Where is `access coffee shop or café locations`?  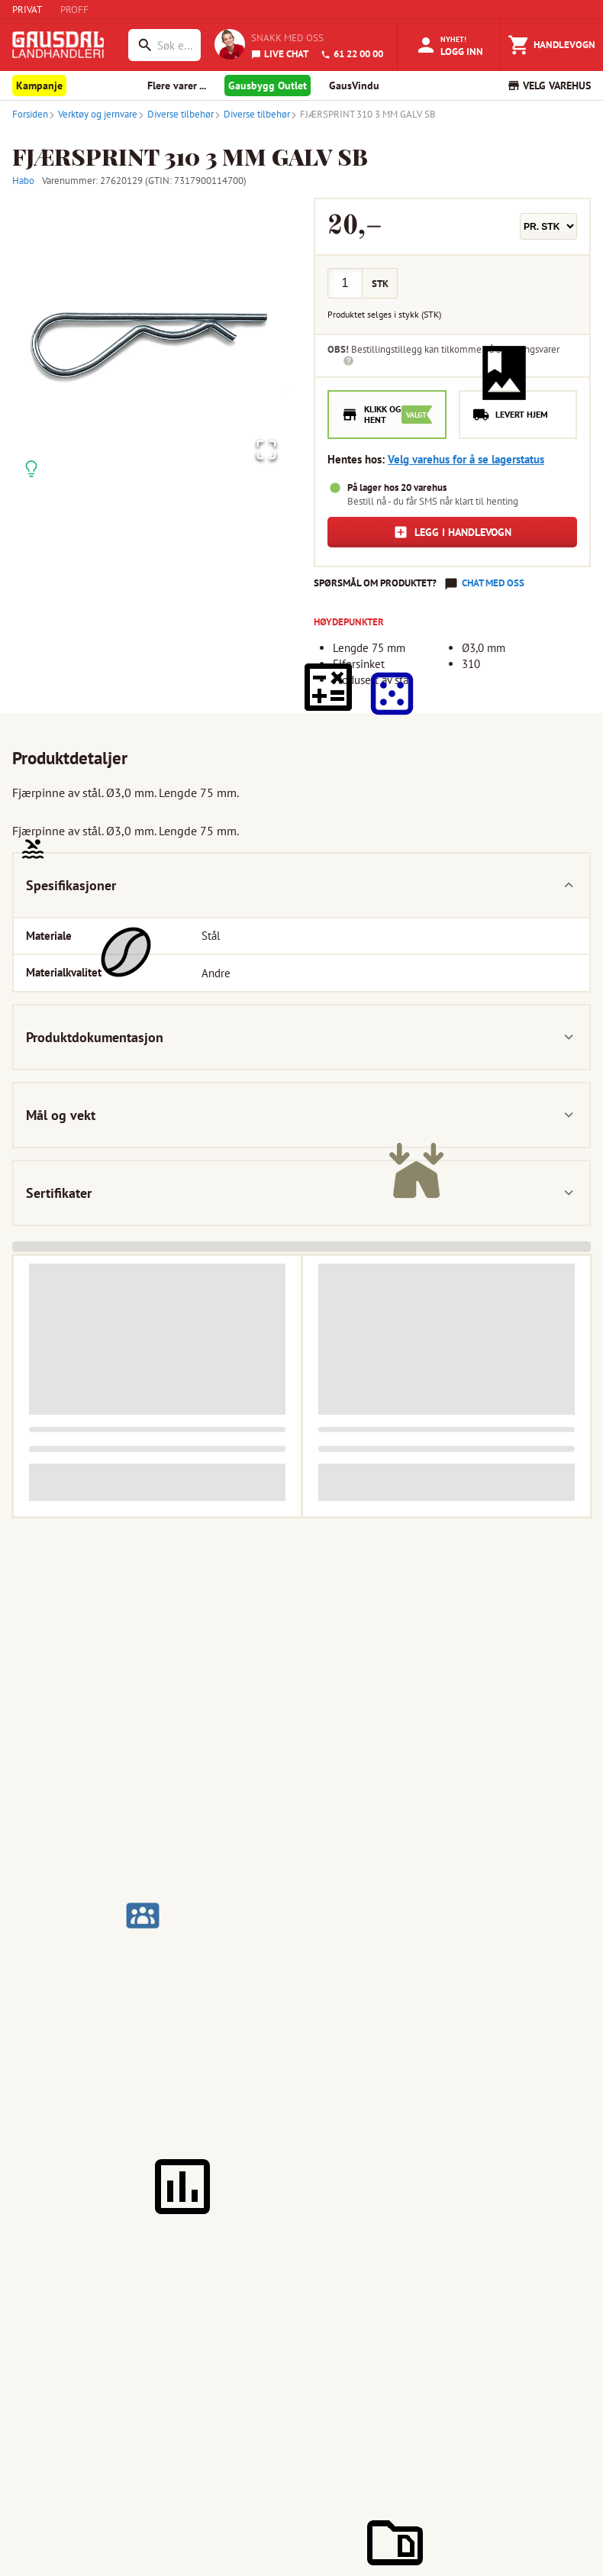 access coffee shop or café locations is located at coordinates (126, 952).